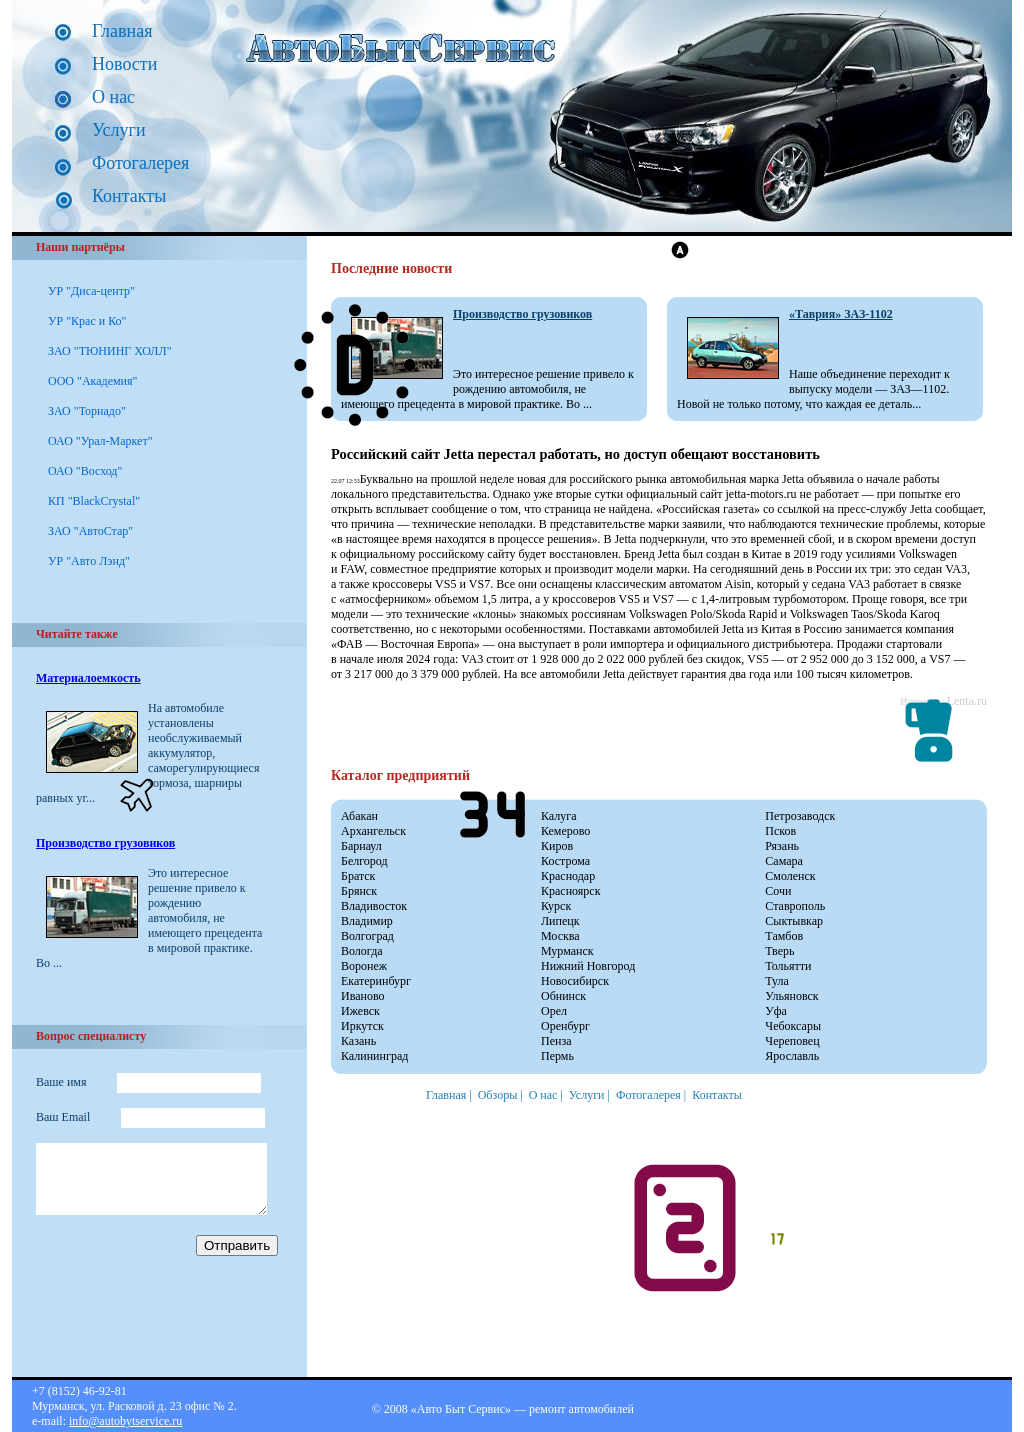 The width and height of the screenshot is (1024, 1432). I want to click on xbox controller A button indicator, so click(680, 250).